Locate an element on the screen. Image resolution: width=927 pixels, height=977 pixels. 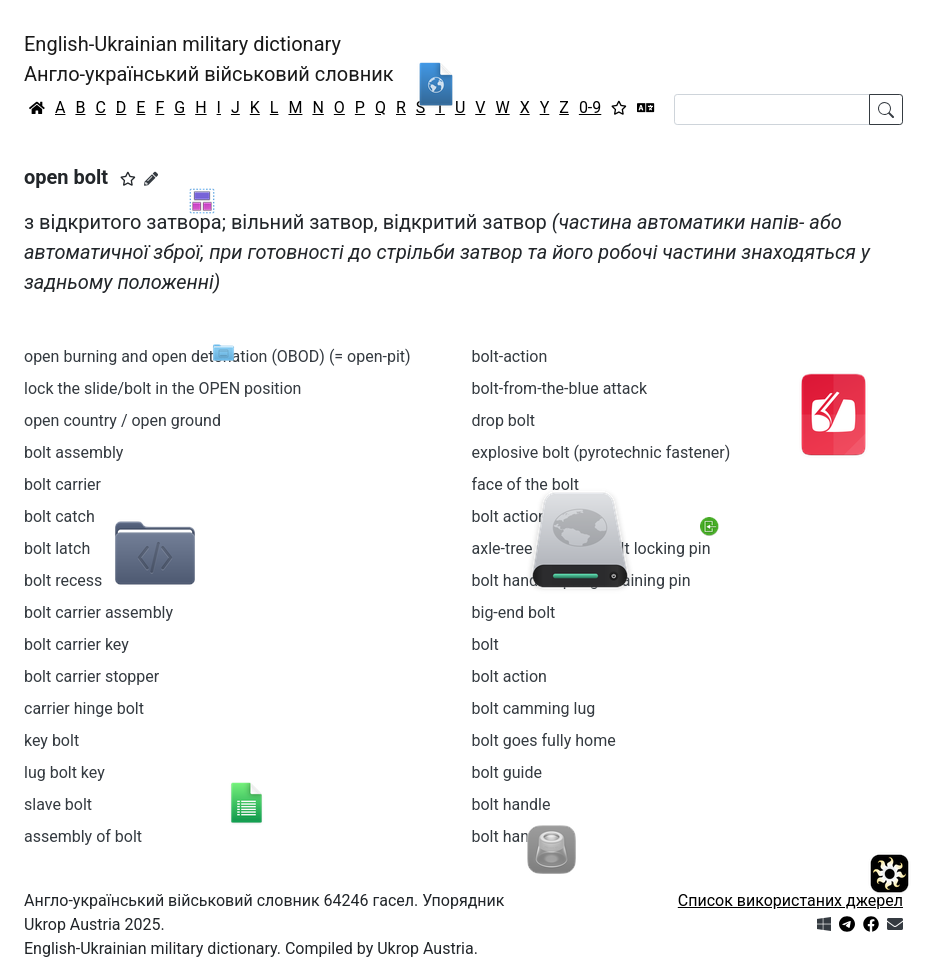
log out of the current session is located at coordinates (709, 526).